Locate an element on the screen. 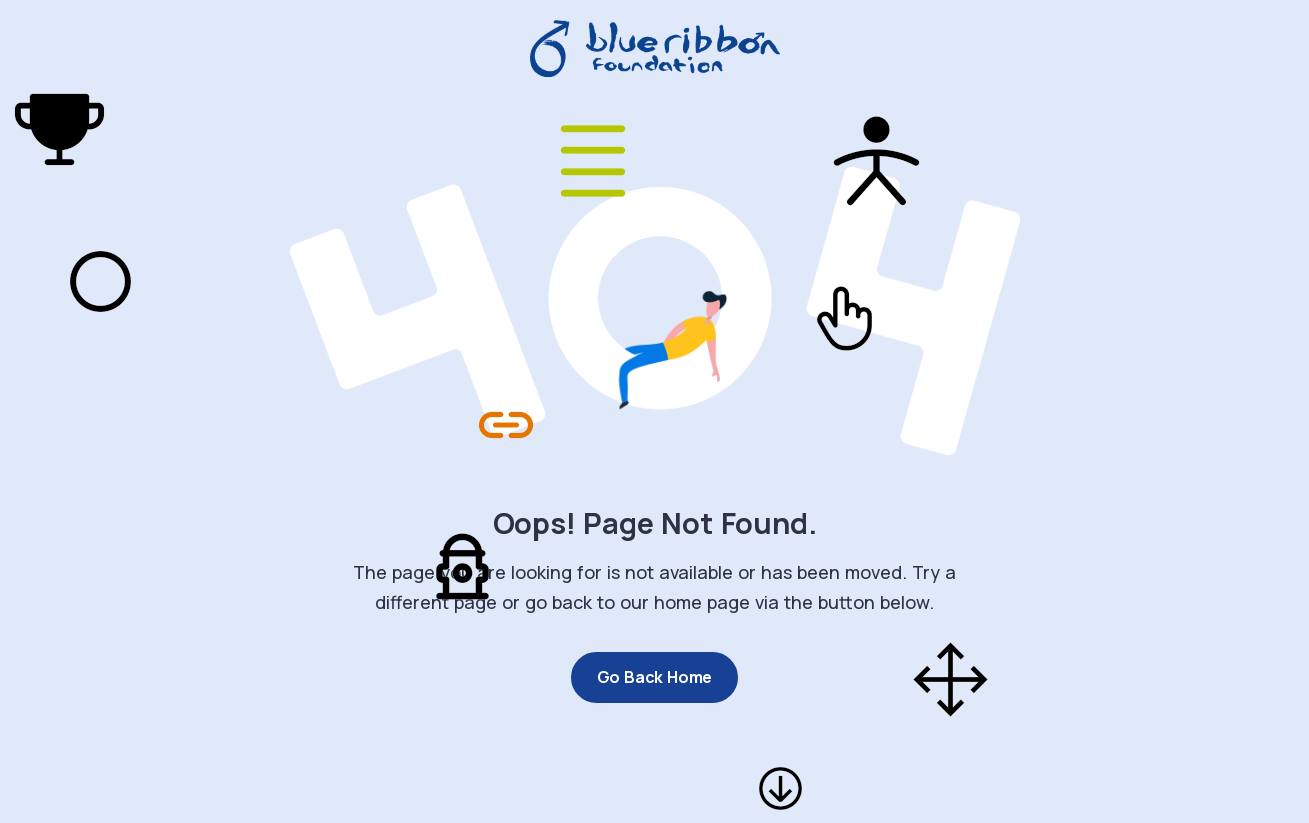 This screenshot has width=1309, height=823. indicates fire safety equipment location is located at coordinates (462, 566).